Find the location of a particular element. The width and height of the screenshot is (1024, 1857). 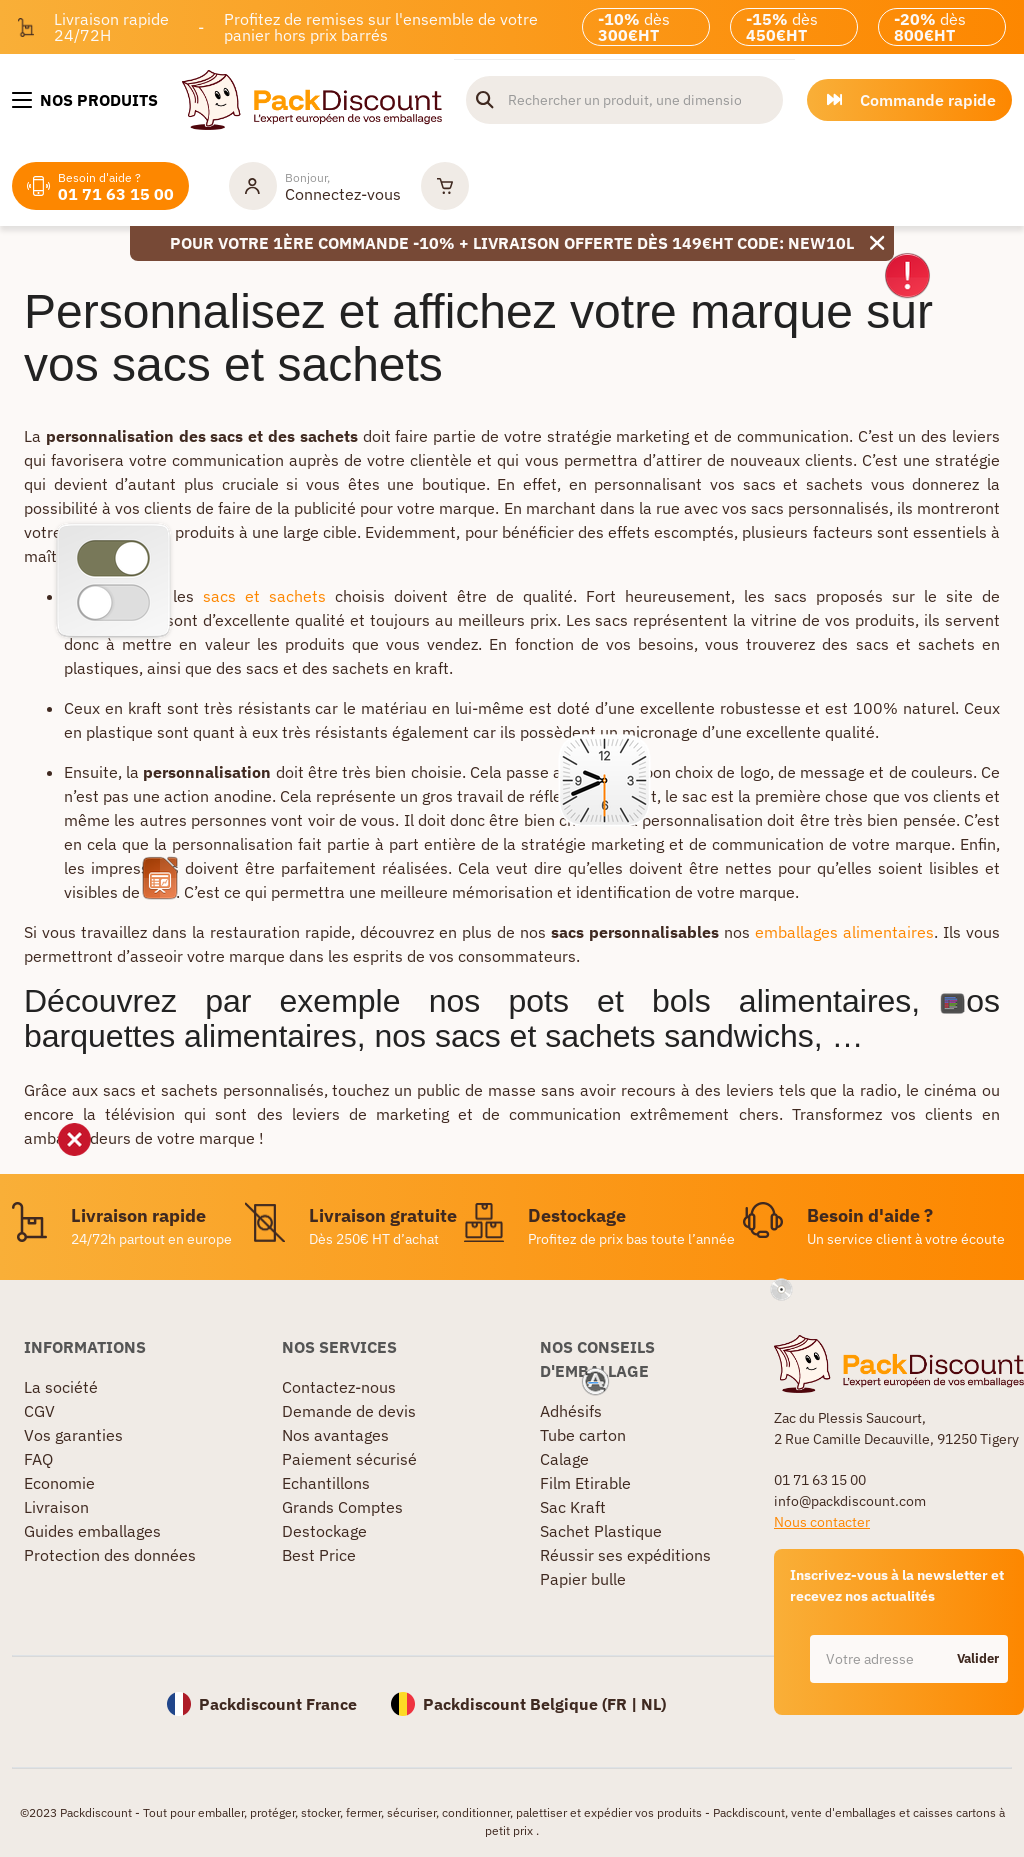

check for available software updates is located at coordinates (595, 1381).